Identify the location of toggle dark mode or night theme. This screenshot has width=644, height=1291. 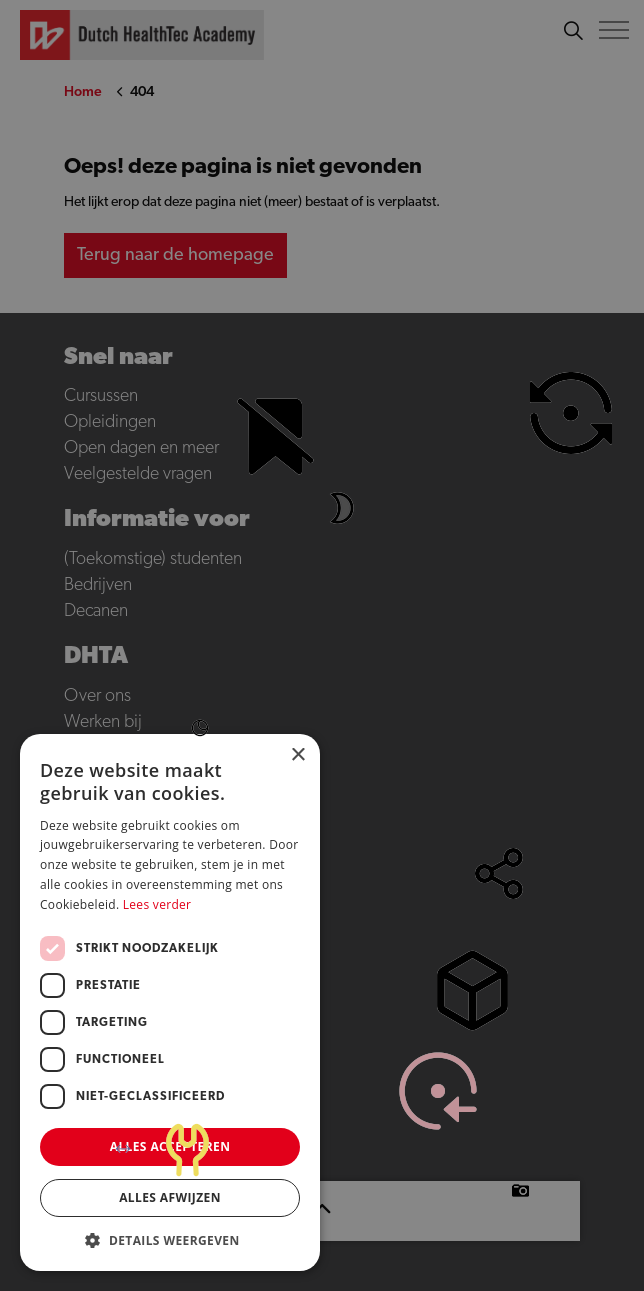
(341, 508).